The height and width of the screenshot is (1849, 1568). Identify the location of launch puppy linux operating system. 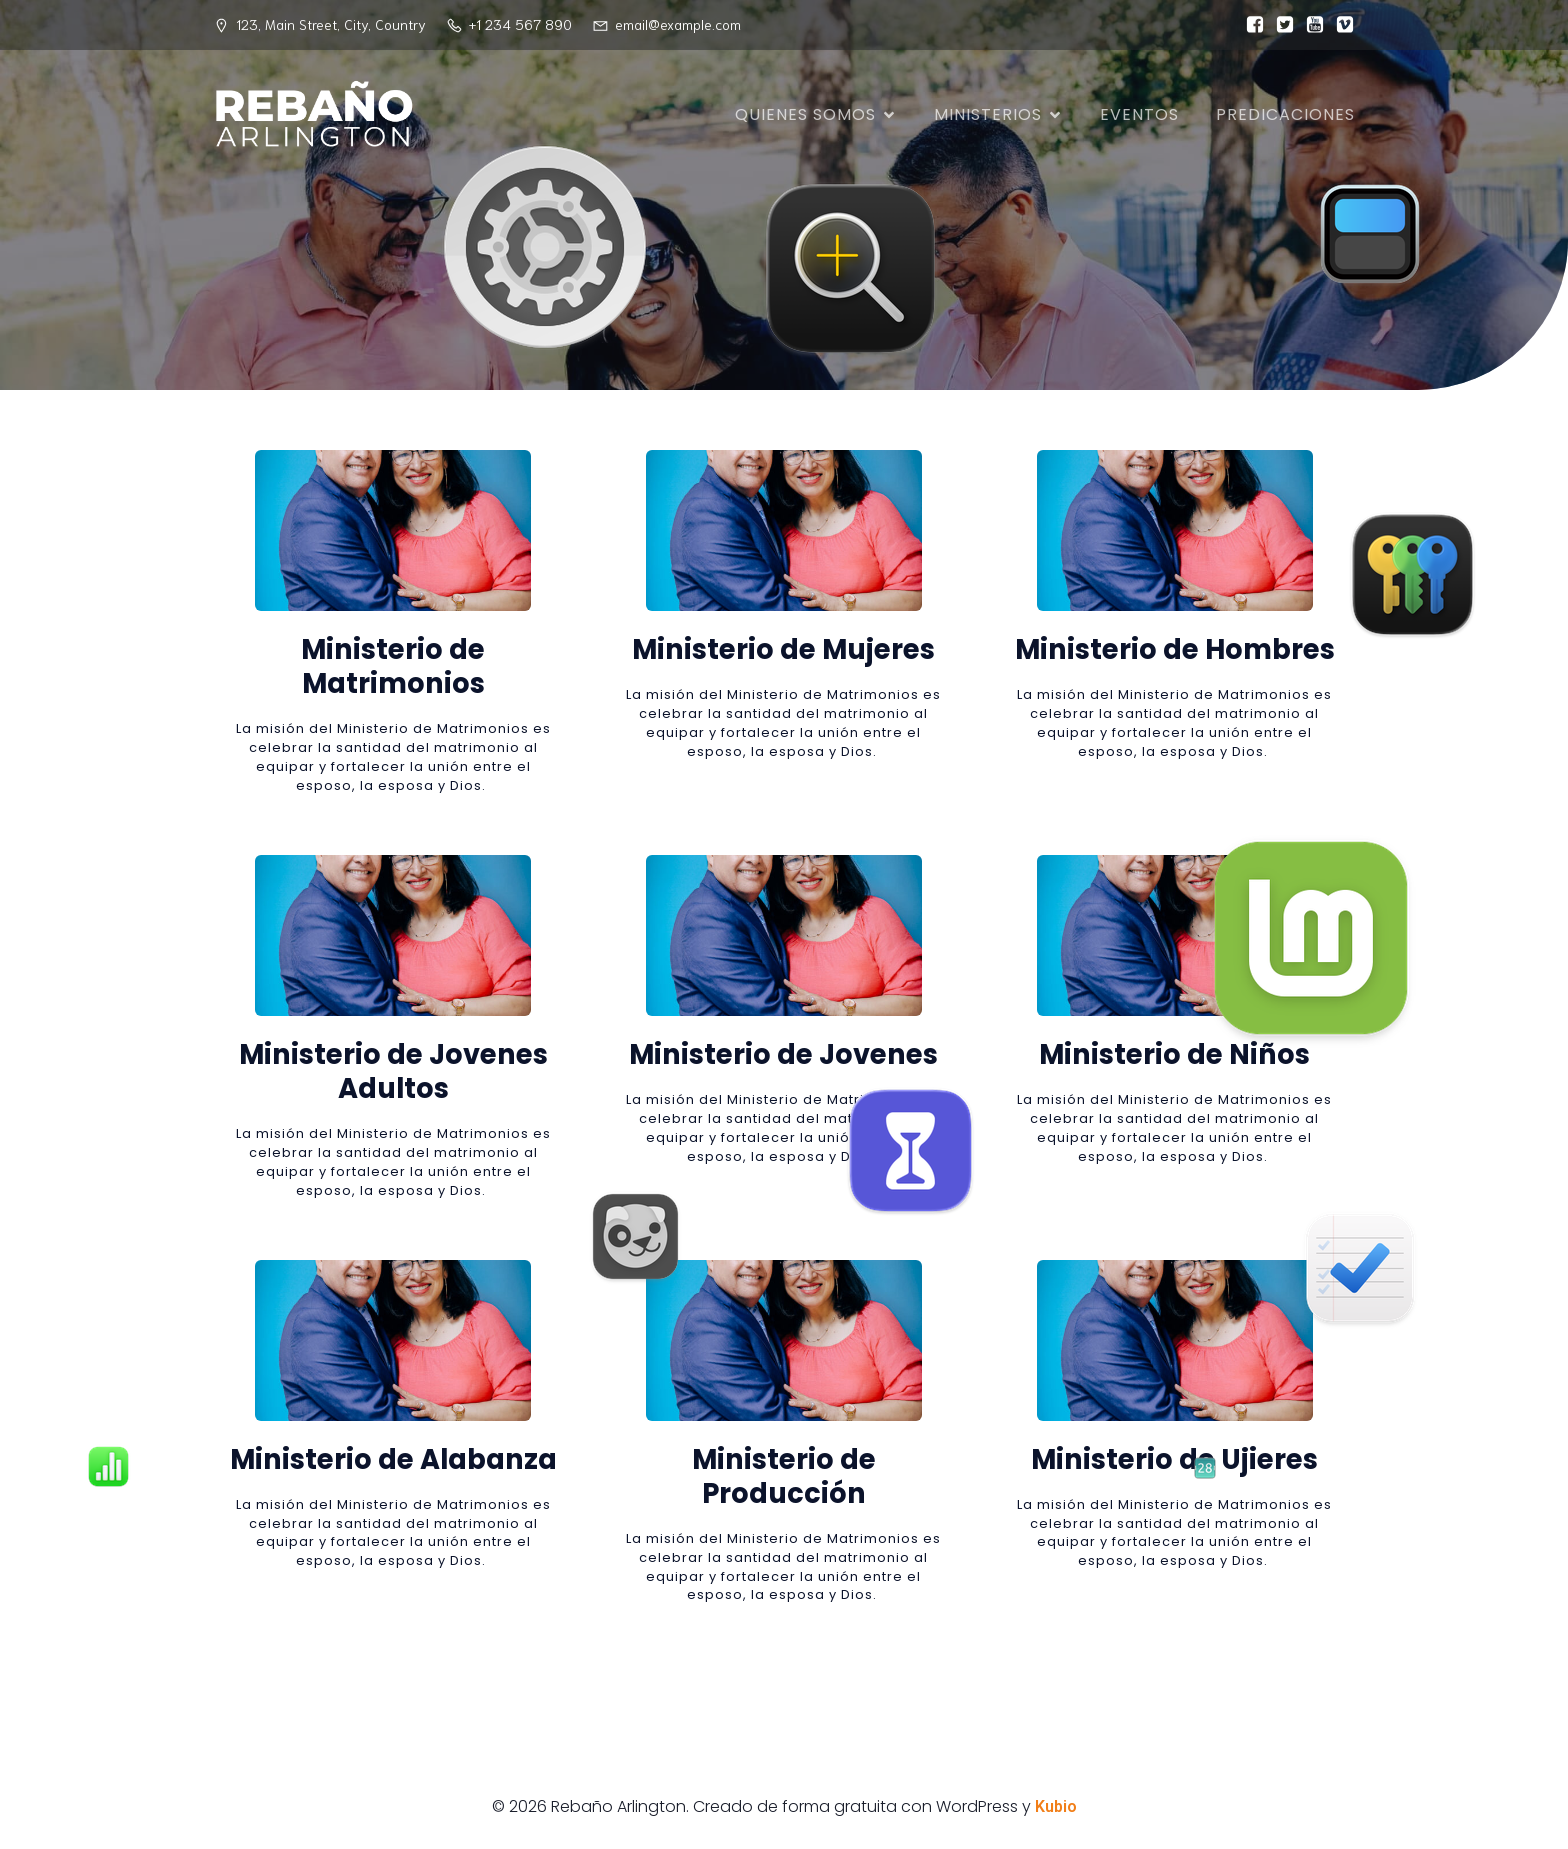
(635, 1236).